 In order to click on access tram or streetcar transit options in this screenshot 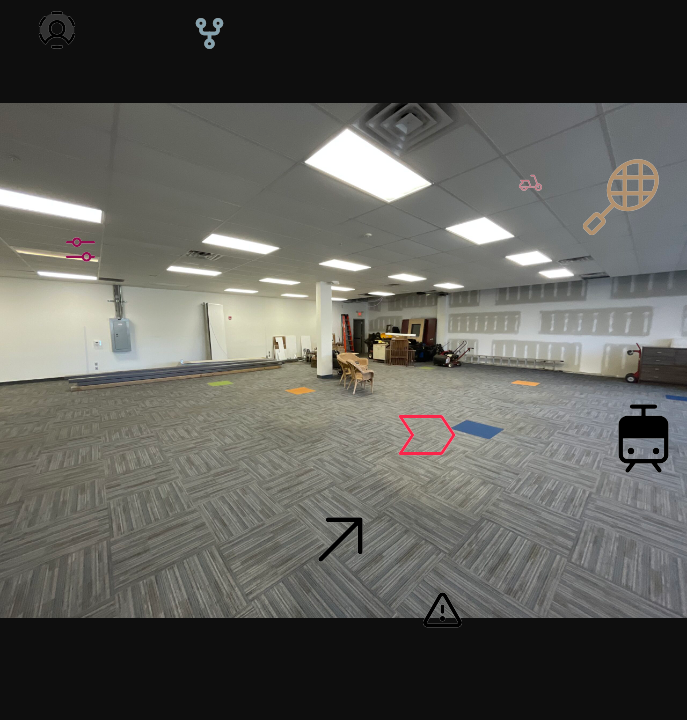, I will do `click(643, 438)`.